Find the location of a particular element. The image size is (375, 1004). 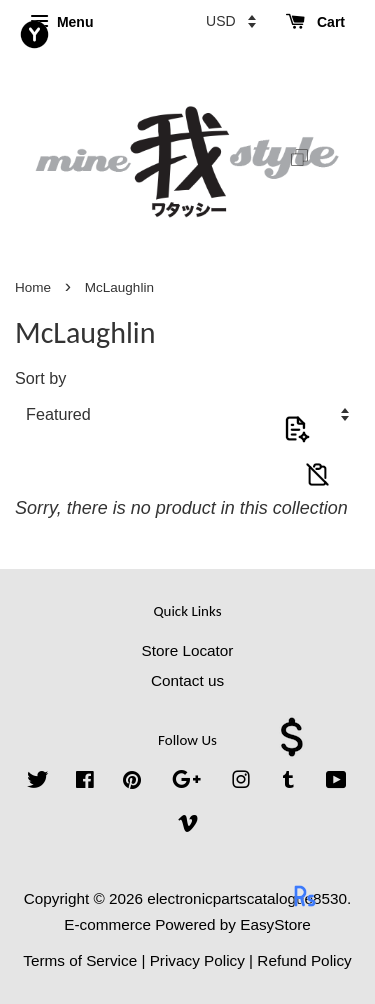

copy to clipboard is located at coordinates (299, 157).